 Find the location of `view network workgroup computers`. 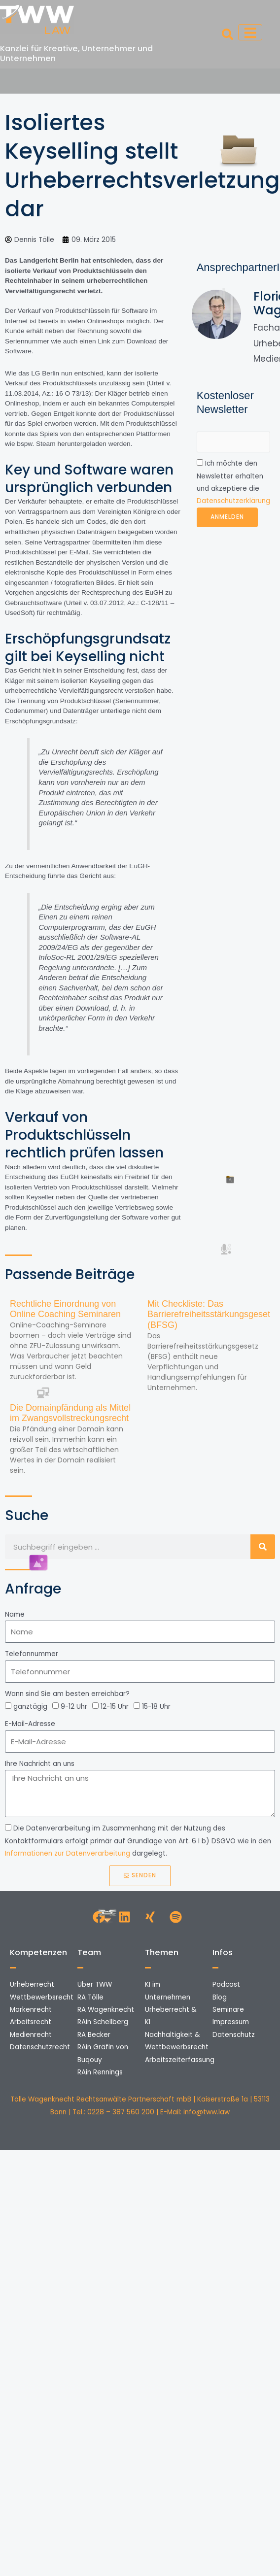

view network workgroup computers is located at coordinates (43, 1392).